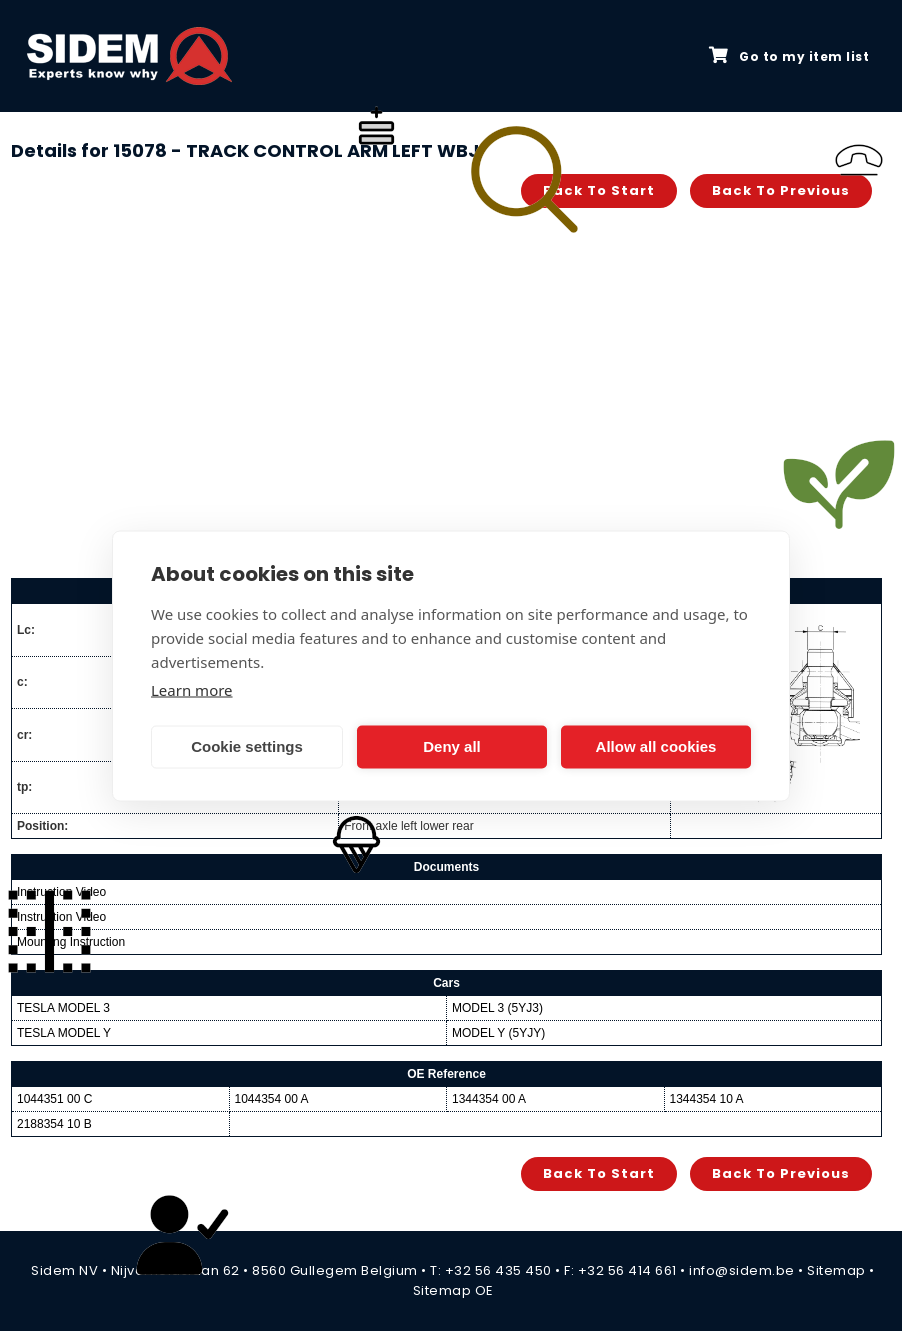 The image size is (902, 1331). Describe the element at coordinates (859, 160) in the screenshot. I see `end the current call` at that location.